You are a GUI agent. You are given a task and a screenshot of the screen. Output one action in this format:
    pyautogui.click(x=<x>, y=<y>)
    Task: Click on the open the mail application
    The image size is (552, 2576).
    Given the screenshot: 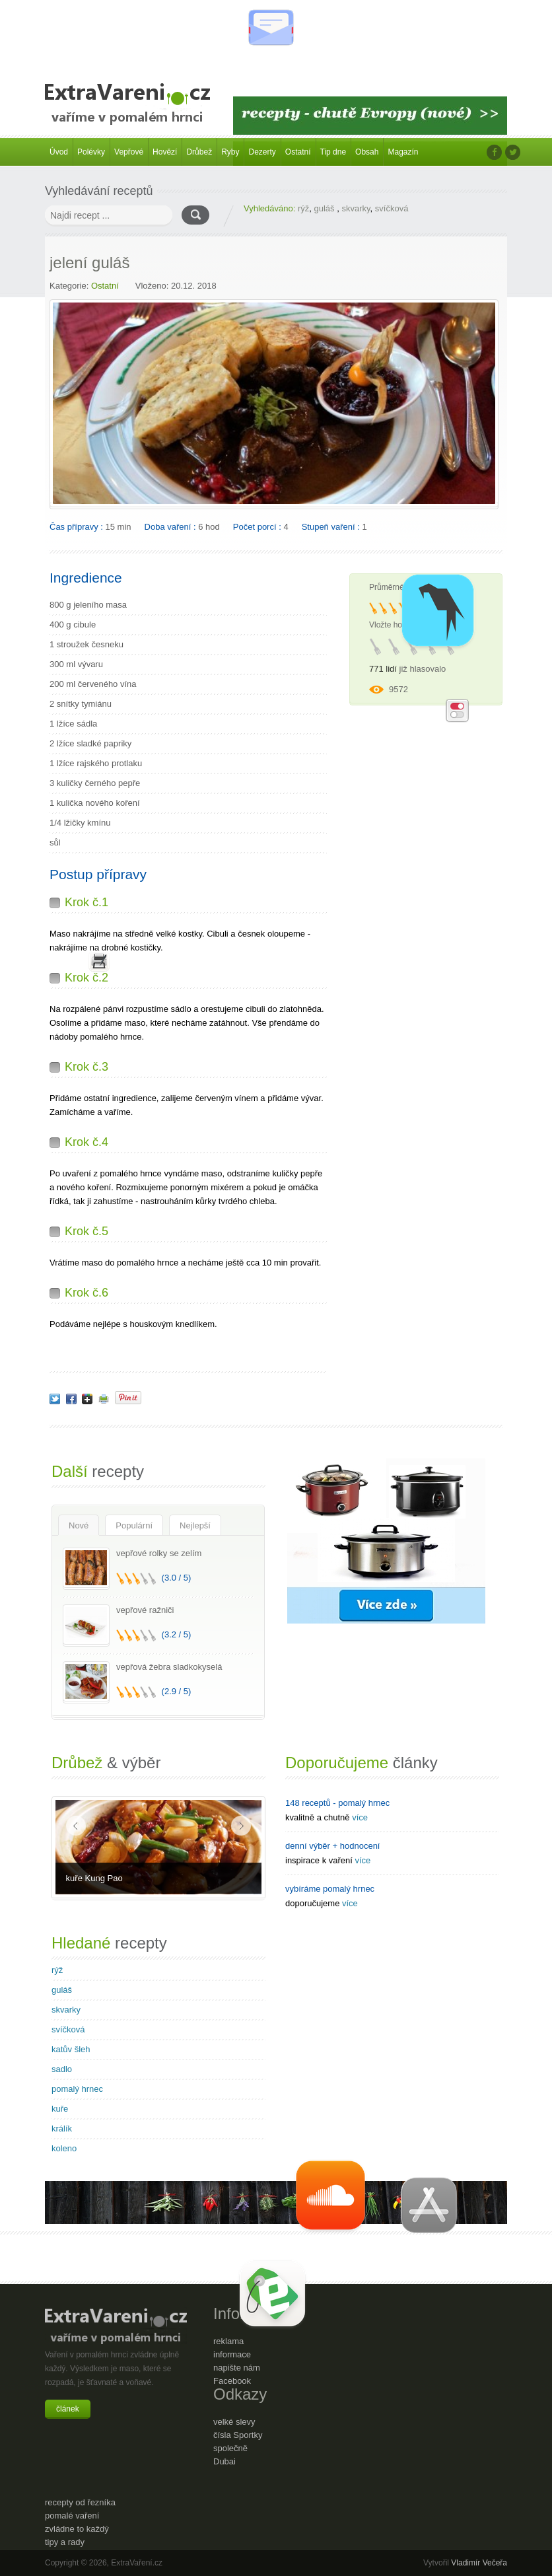 What is the action you would take?
    pyautogui.click(x=271, y=27)
    